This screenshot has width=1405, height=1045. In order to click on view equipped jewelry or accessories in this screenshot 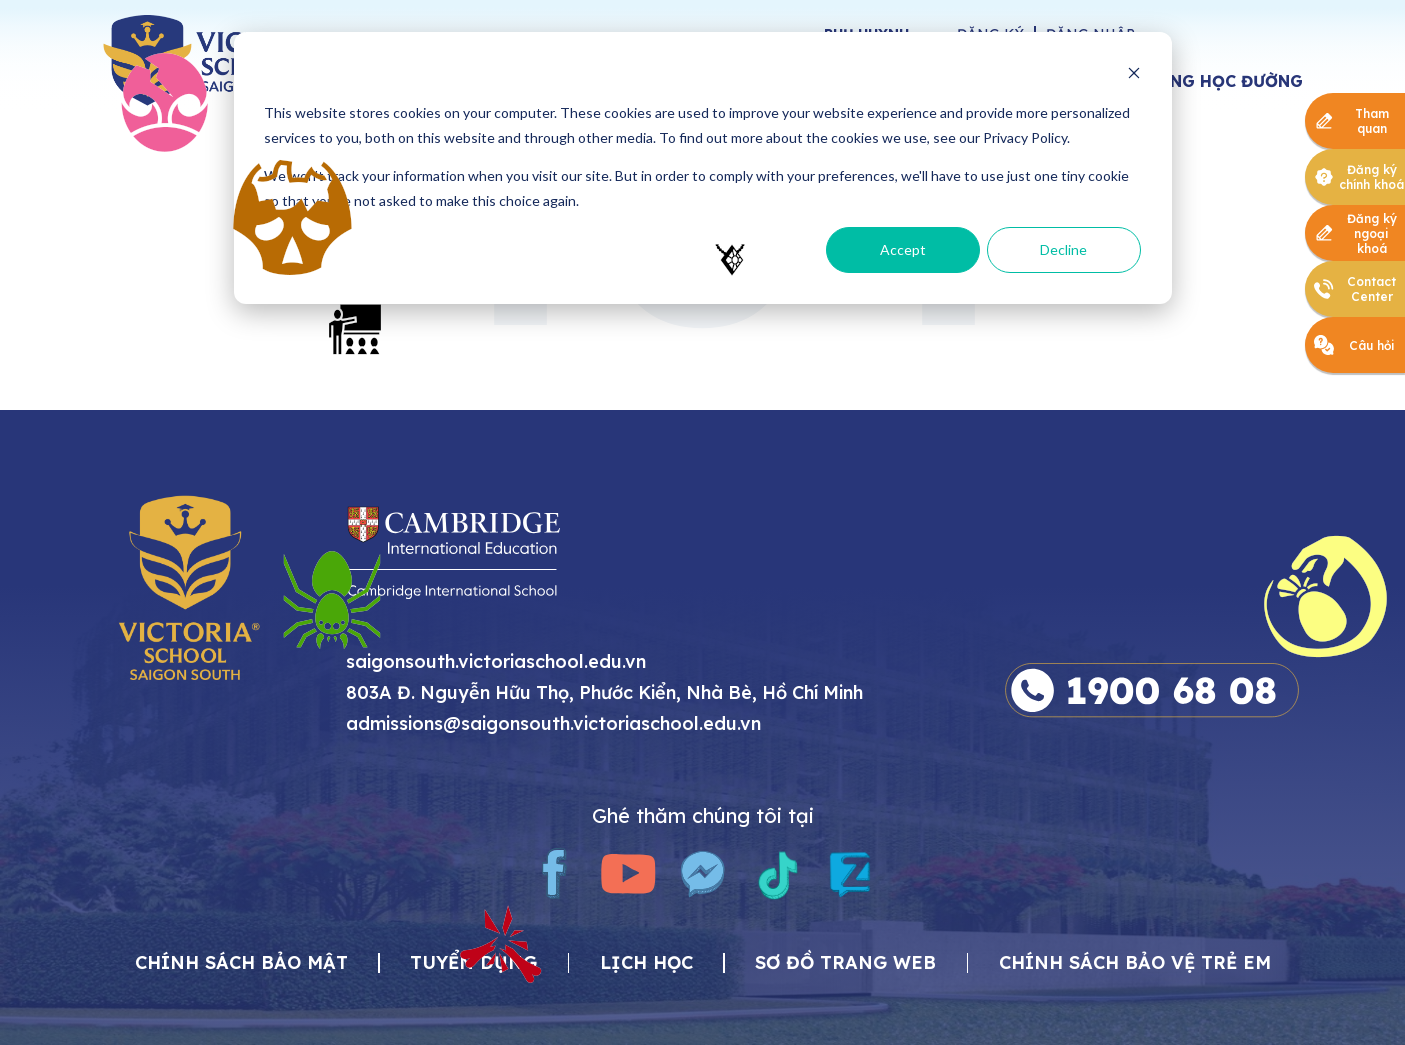, I will do `click(731, 260)`.